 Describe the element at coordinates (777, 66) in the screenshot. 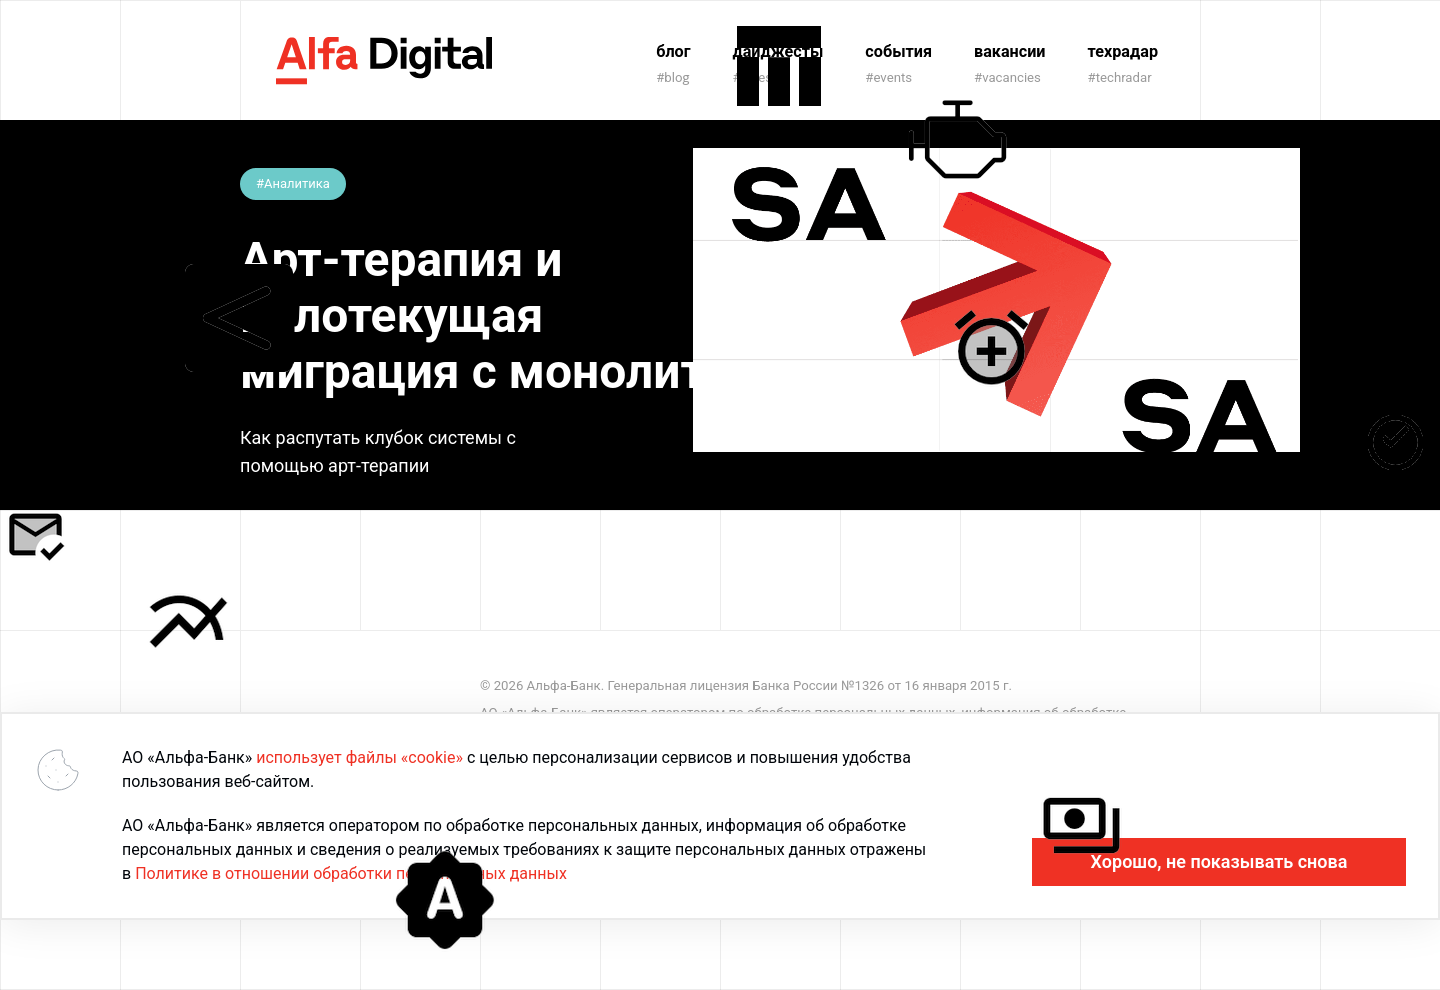

I see `view data in table format` at that location.